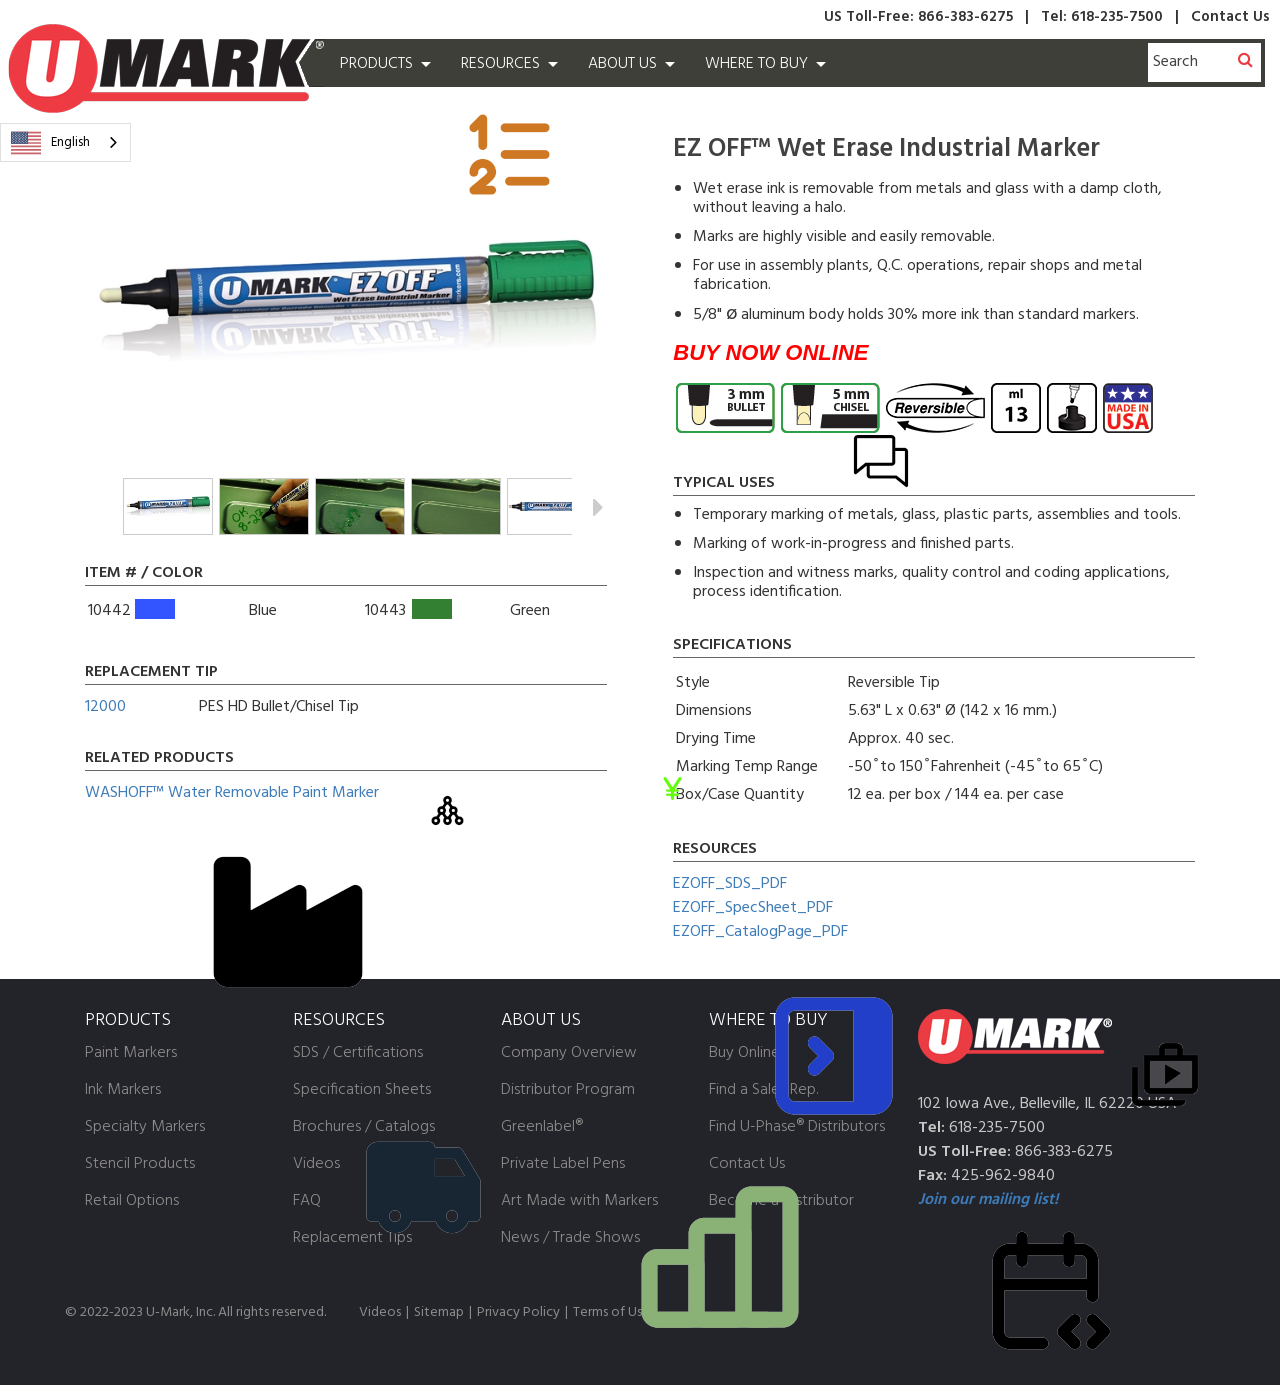 The height and width of the screenshot is (1385, 1280). Describe the element at coordinates (720, 1257) in the screenshot. I see `view trending or popular content` at that location.